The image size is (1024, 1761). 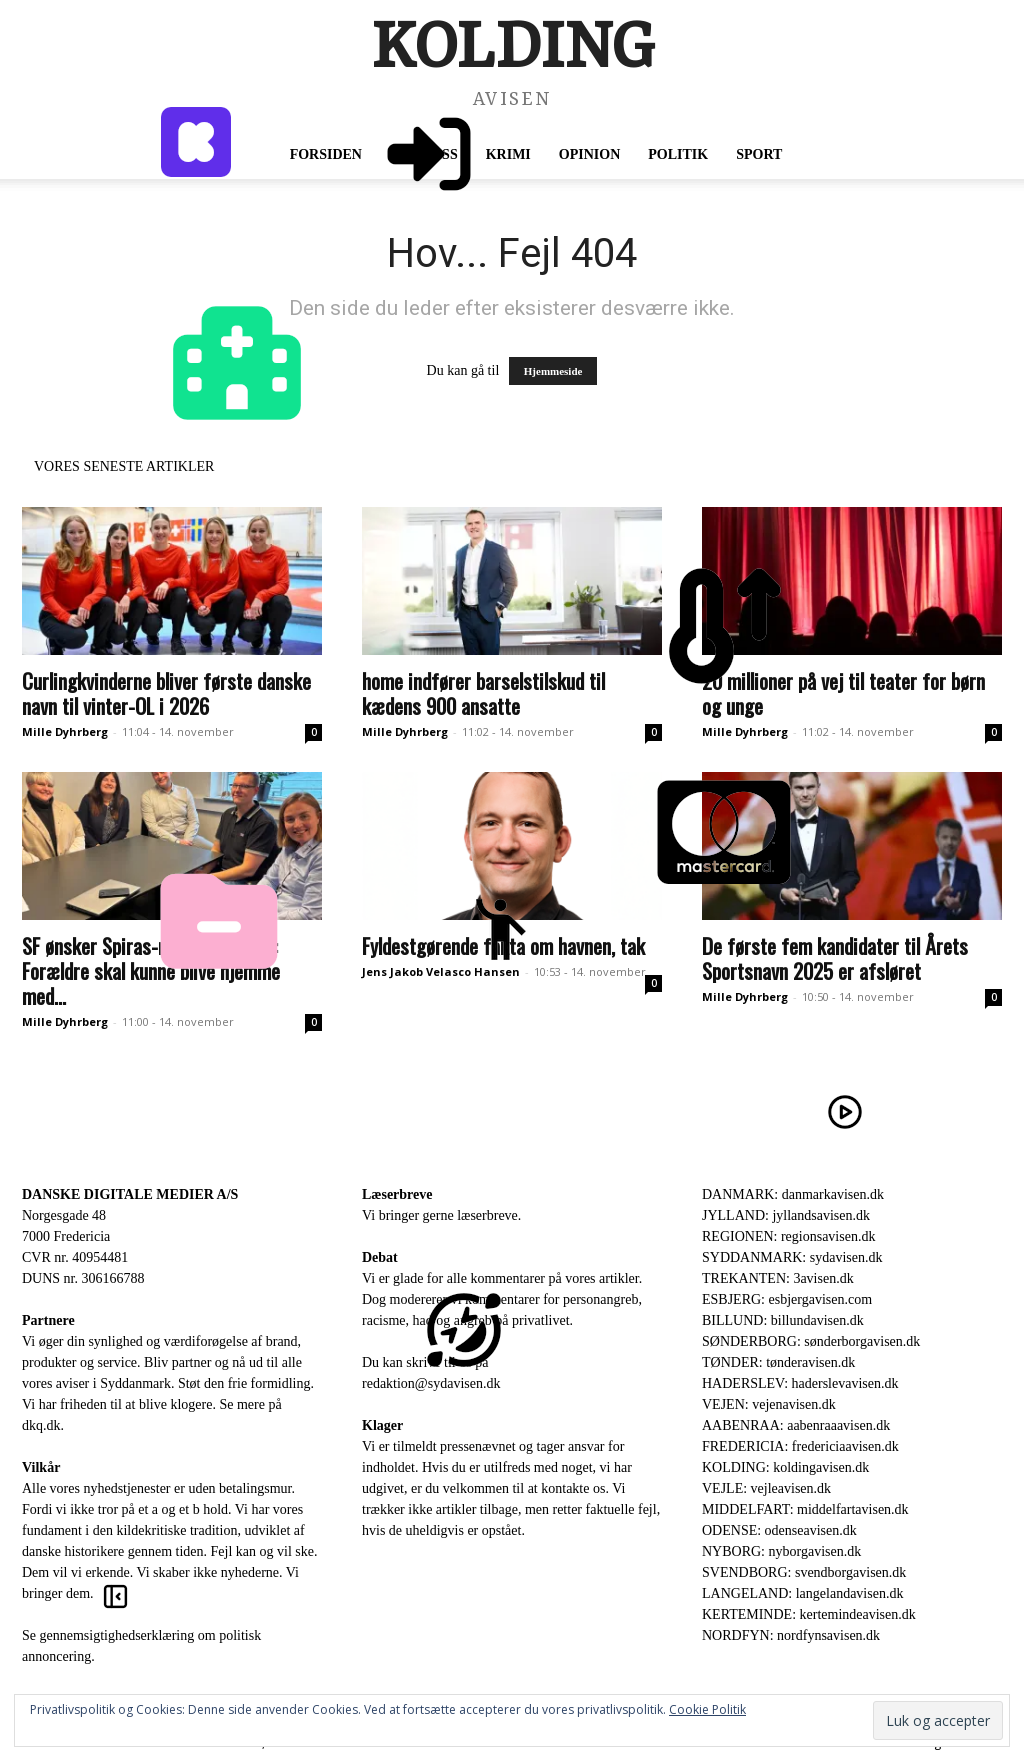 What do you see at coordinates (845, 1112) in the screenshot?
I see `play media or video content` at bounding box center [845, 1112].